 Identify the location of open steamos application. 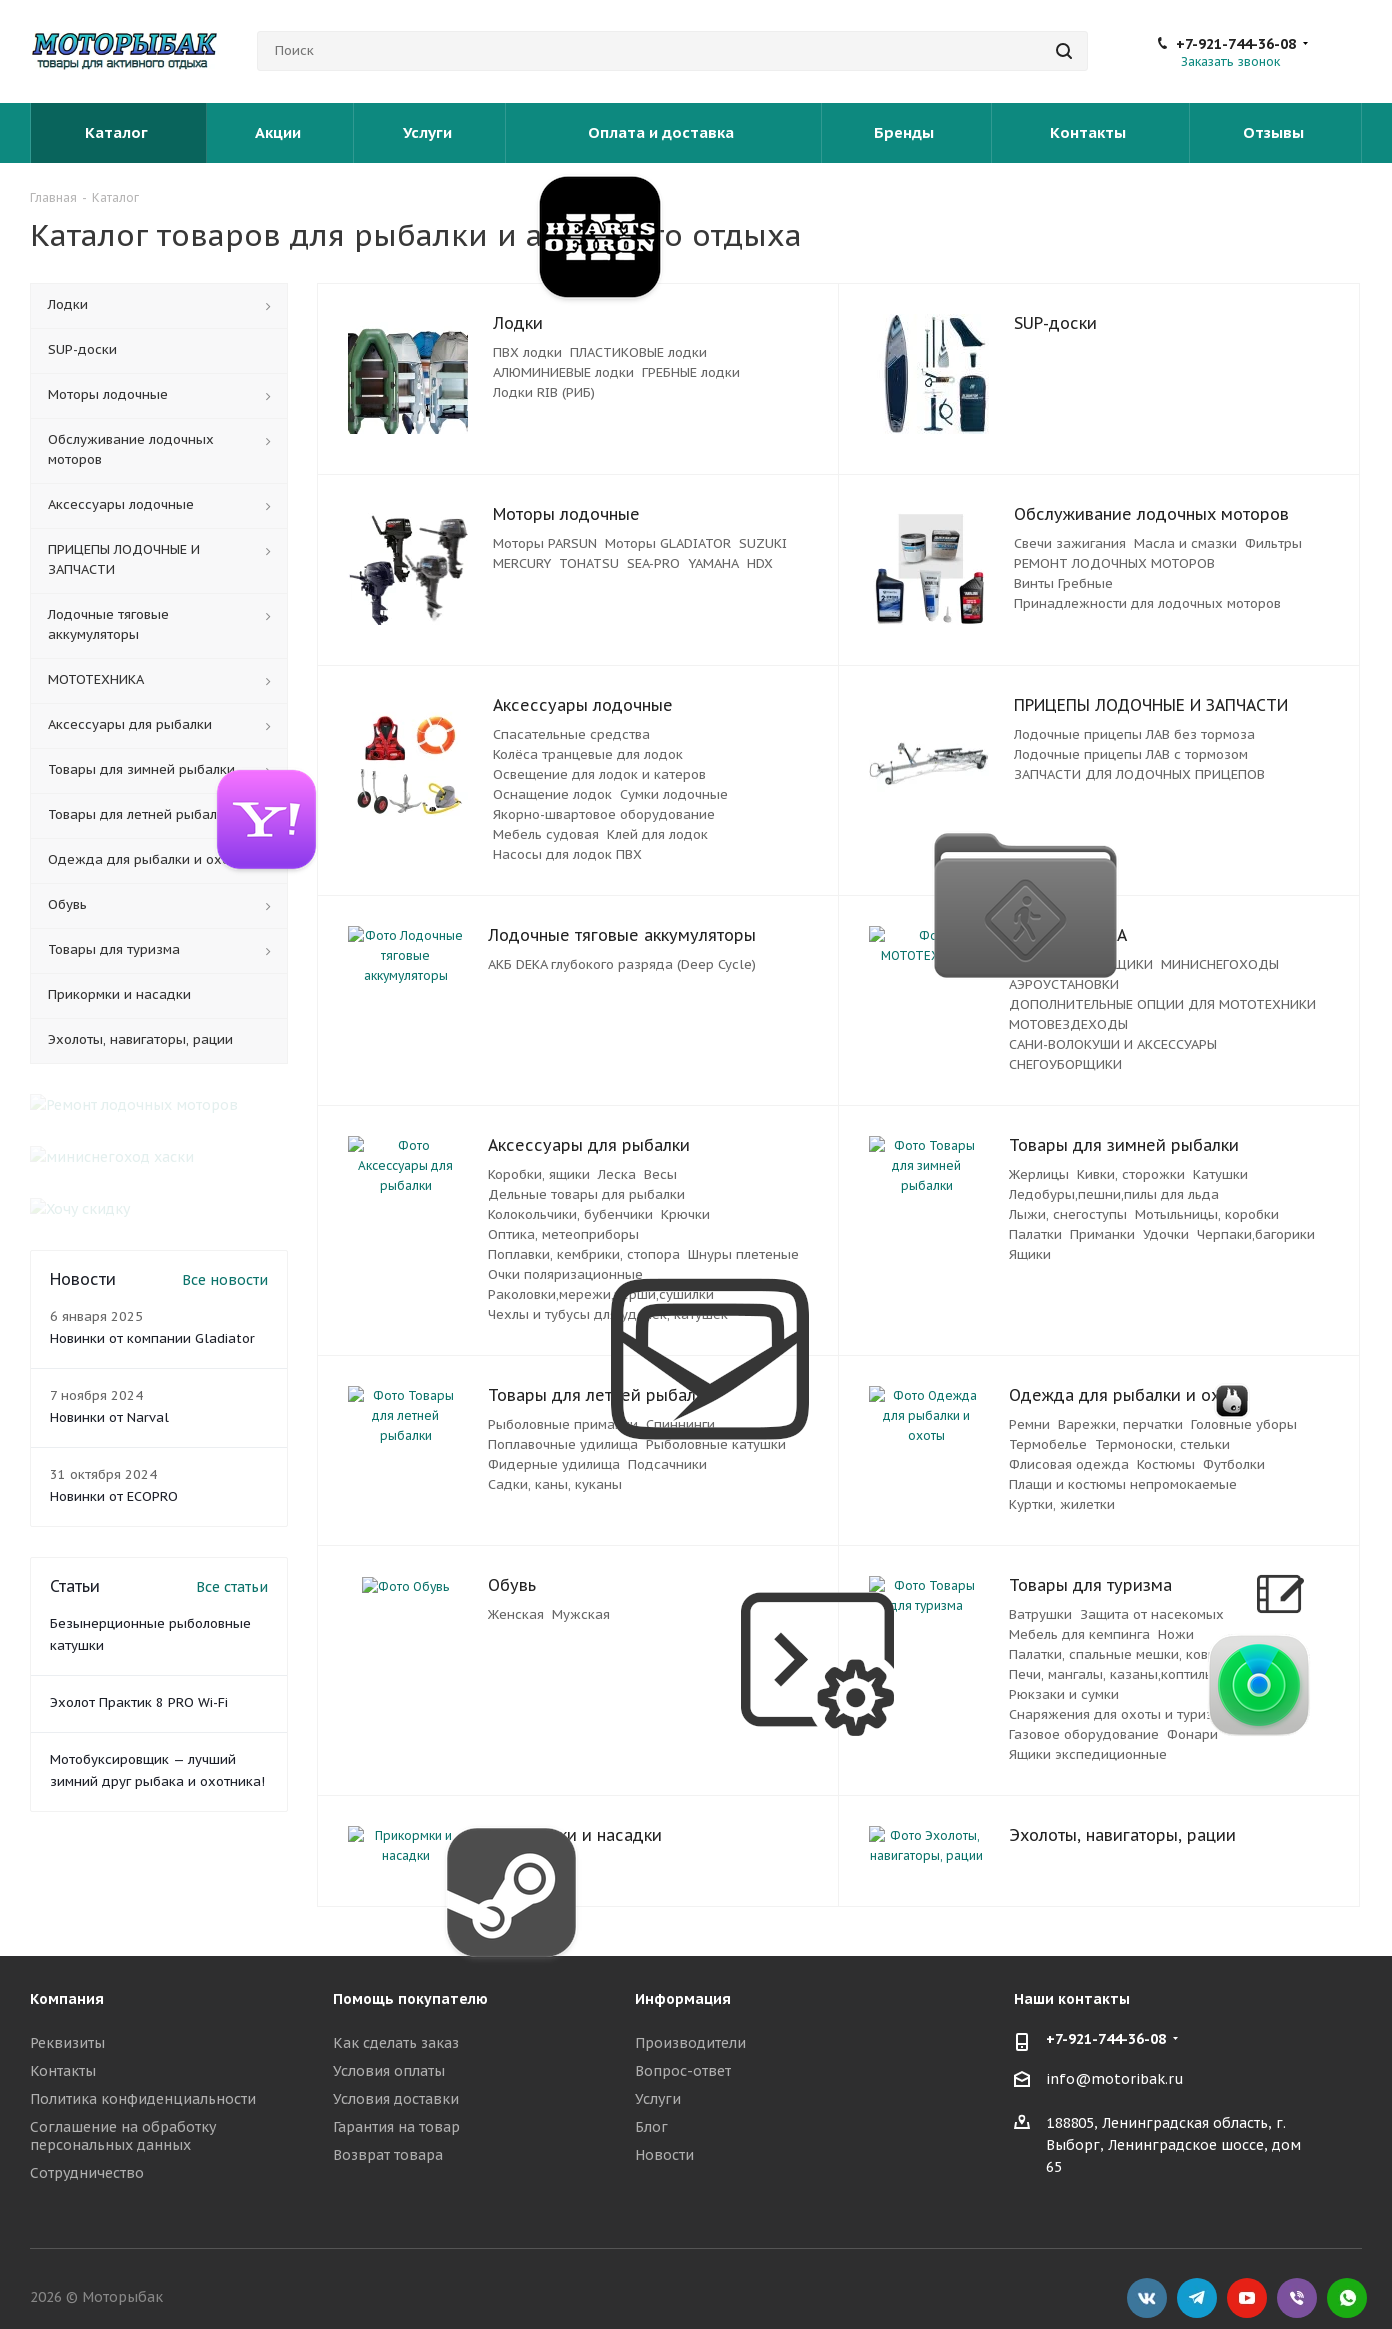
(511, 1892).